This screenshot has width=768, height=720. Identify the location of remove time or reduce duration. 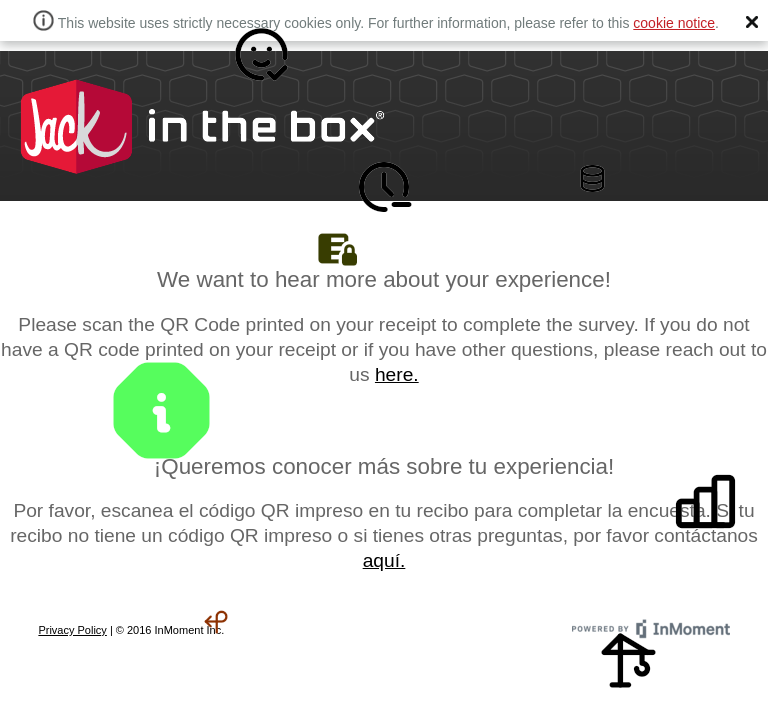
(384, 187).